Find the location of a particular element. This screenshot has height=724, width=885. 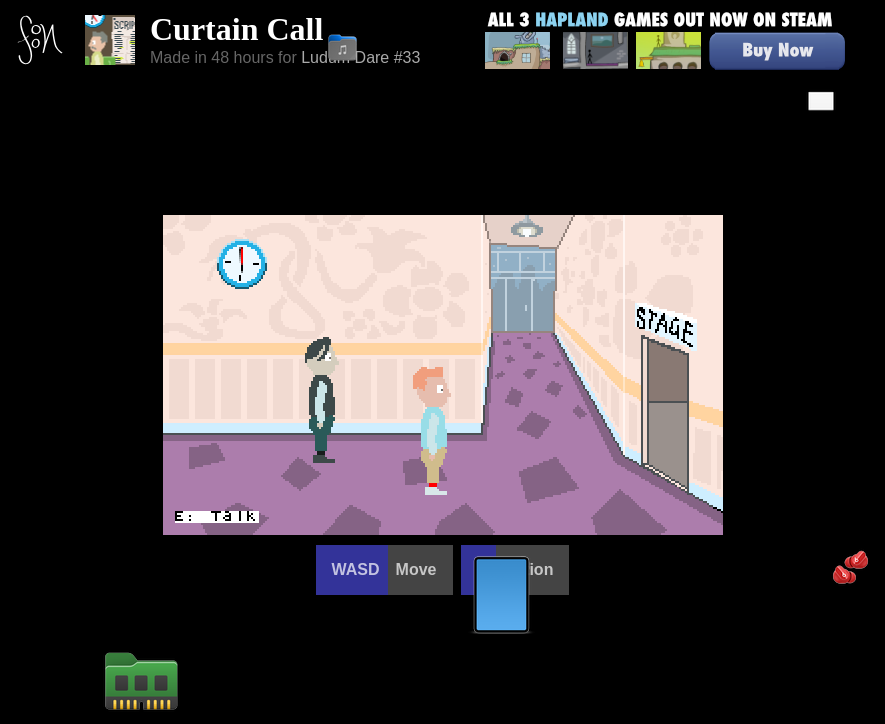

folder containing memory or RAM-related files is located at coordinates (141, 683).